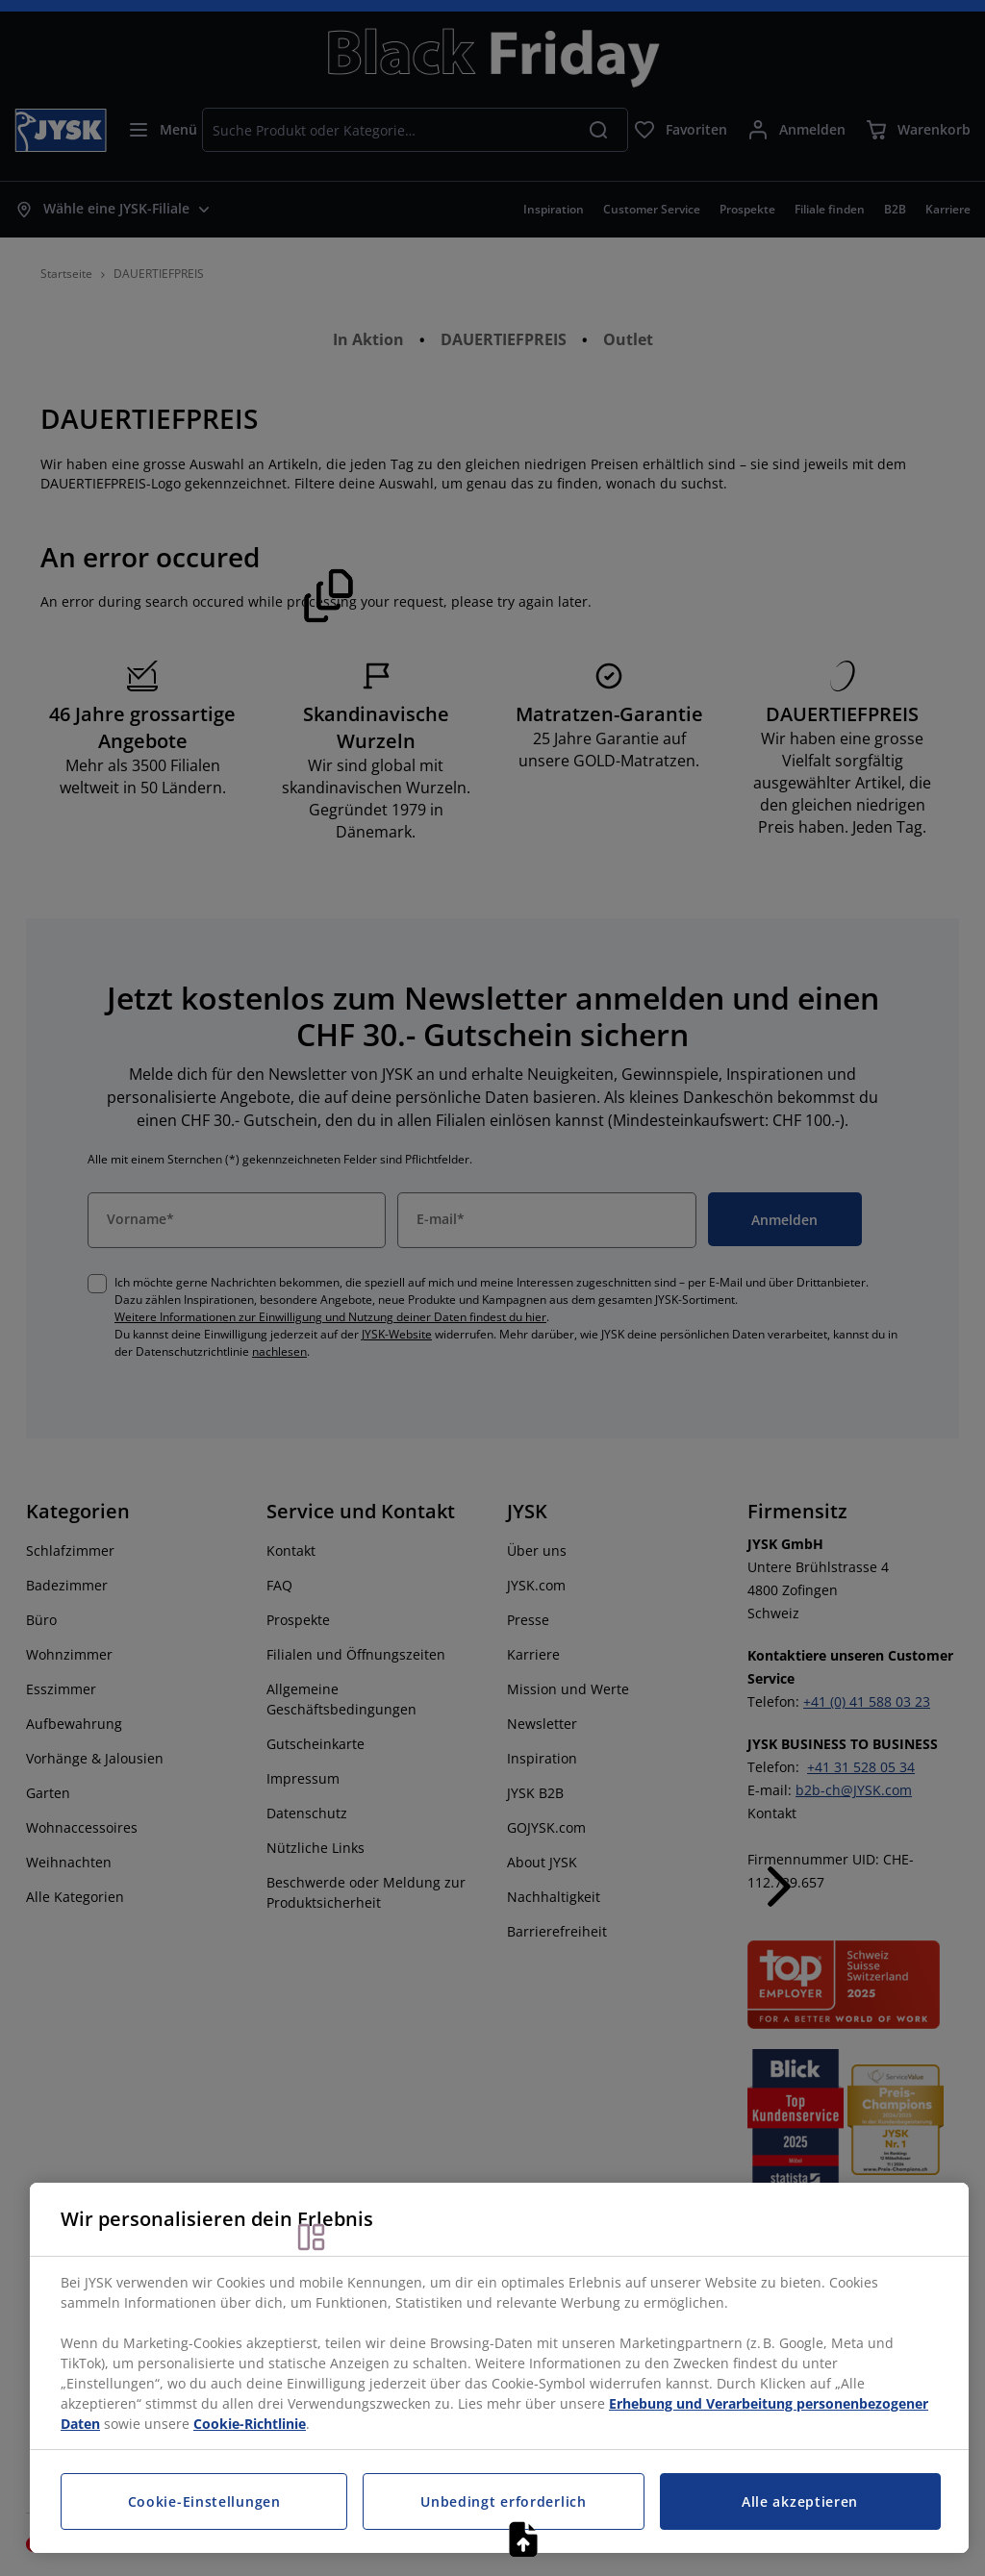 The width and height of the screenshot is (985, 2576). Describe the element at coordinates (523, 2539) in the screenshot. I see `upload a file` at that location.